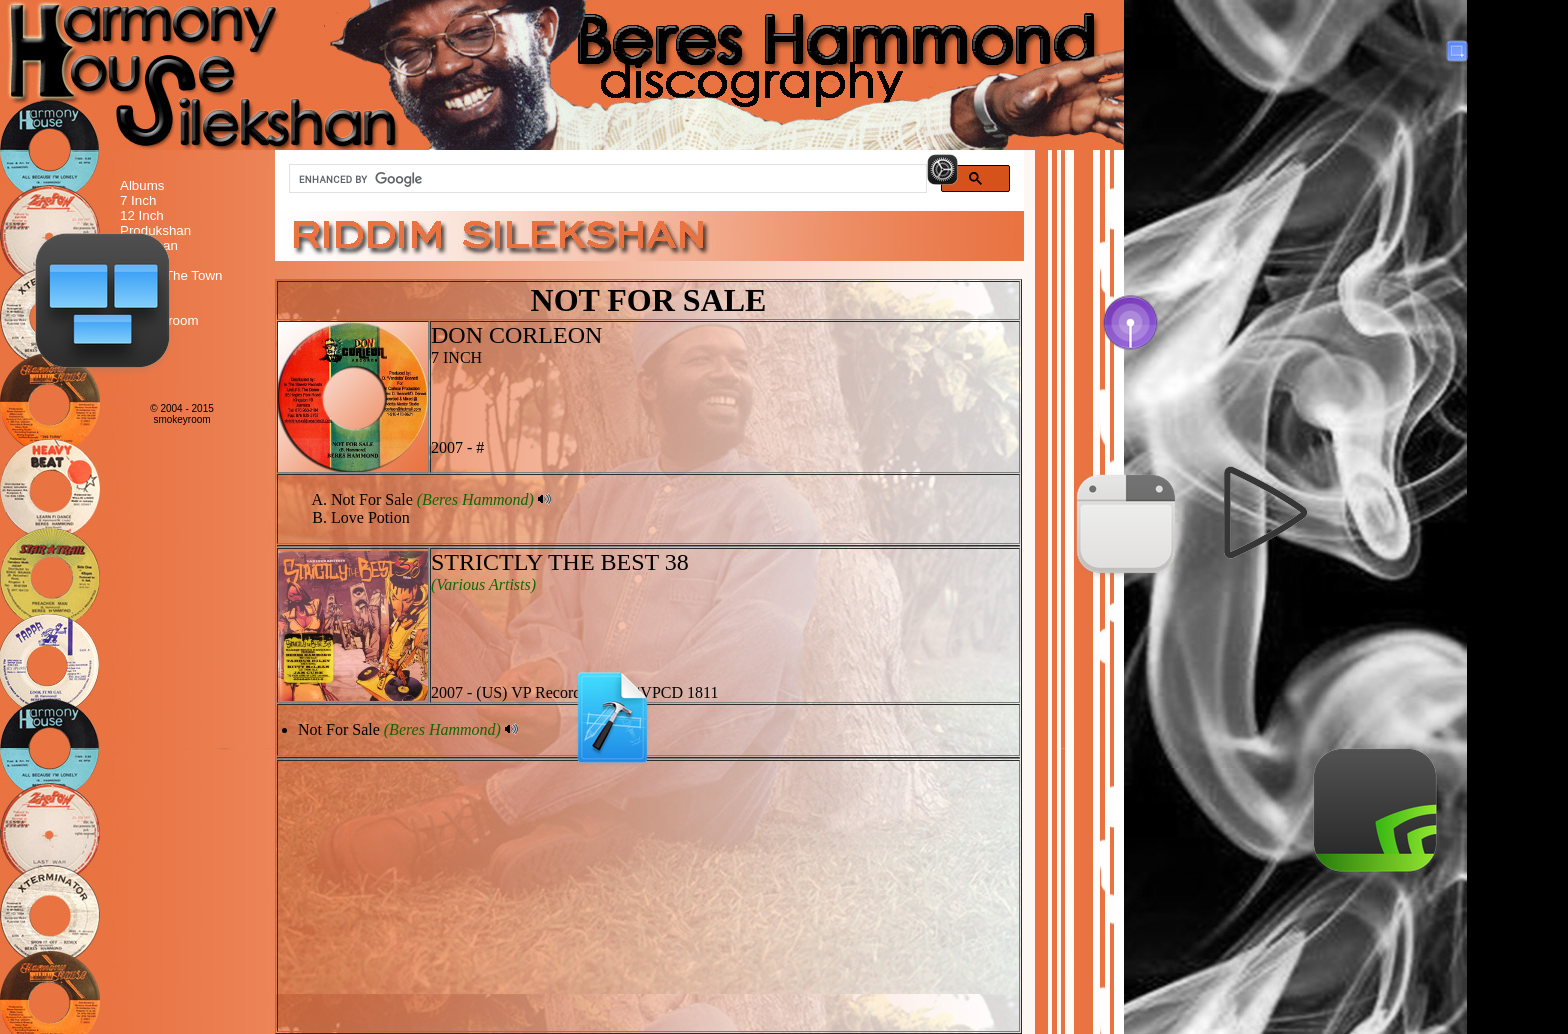 This screenshot has height=1034, width=1568. I want to click on take a screenshot, so click(1457, 51).